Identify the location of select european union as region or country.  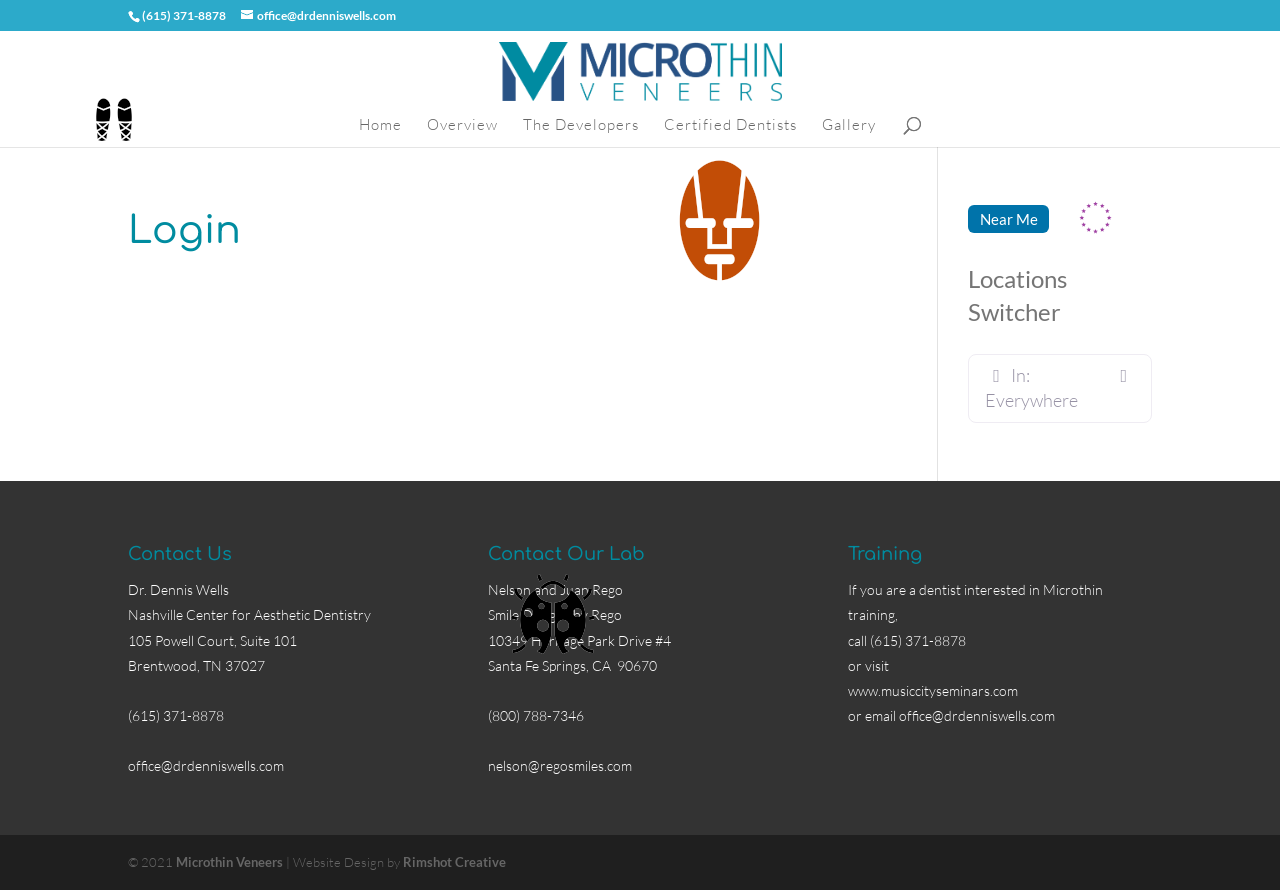
(1095, 217).